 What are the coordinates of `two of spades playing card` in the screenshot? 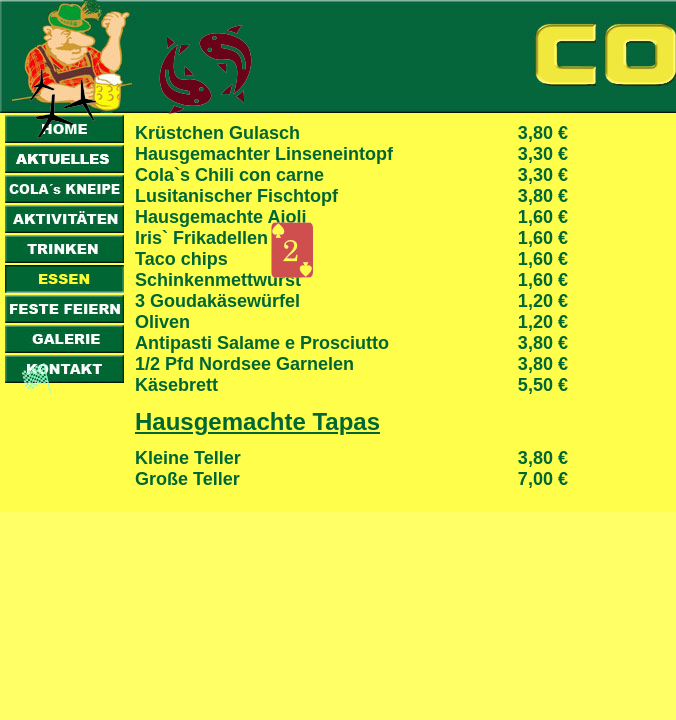 It's located at (292, 250).